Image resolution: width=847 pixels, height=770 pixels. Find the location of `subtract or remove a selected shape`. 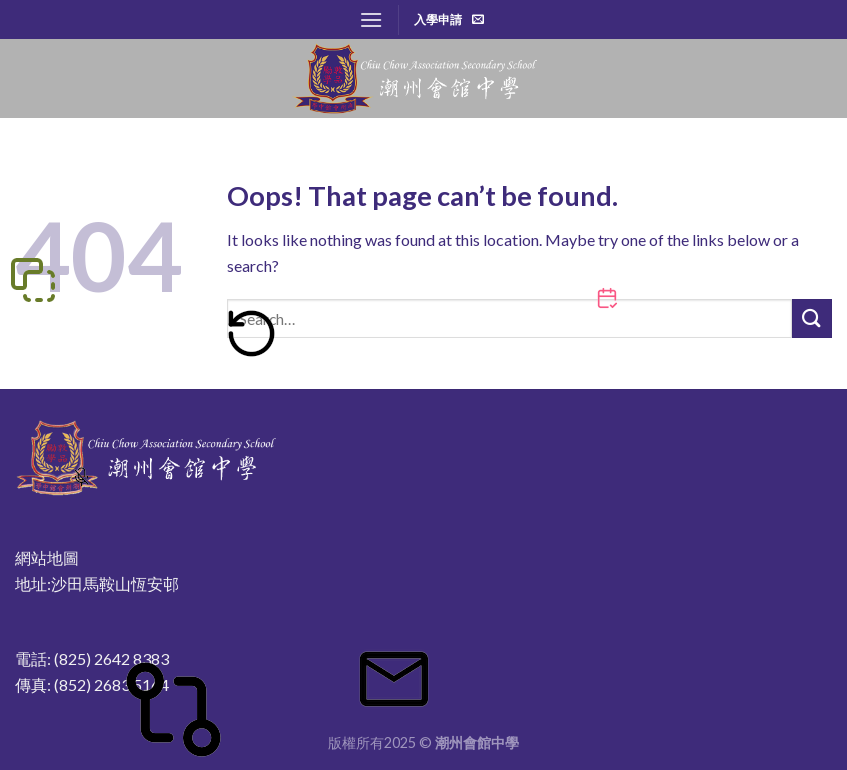

subtract or remove a selected shape is located at coordinates (33, 280).